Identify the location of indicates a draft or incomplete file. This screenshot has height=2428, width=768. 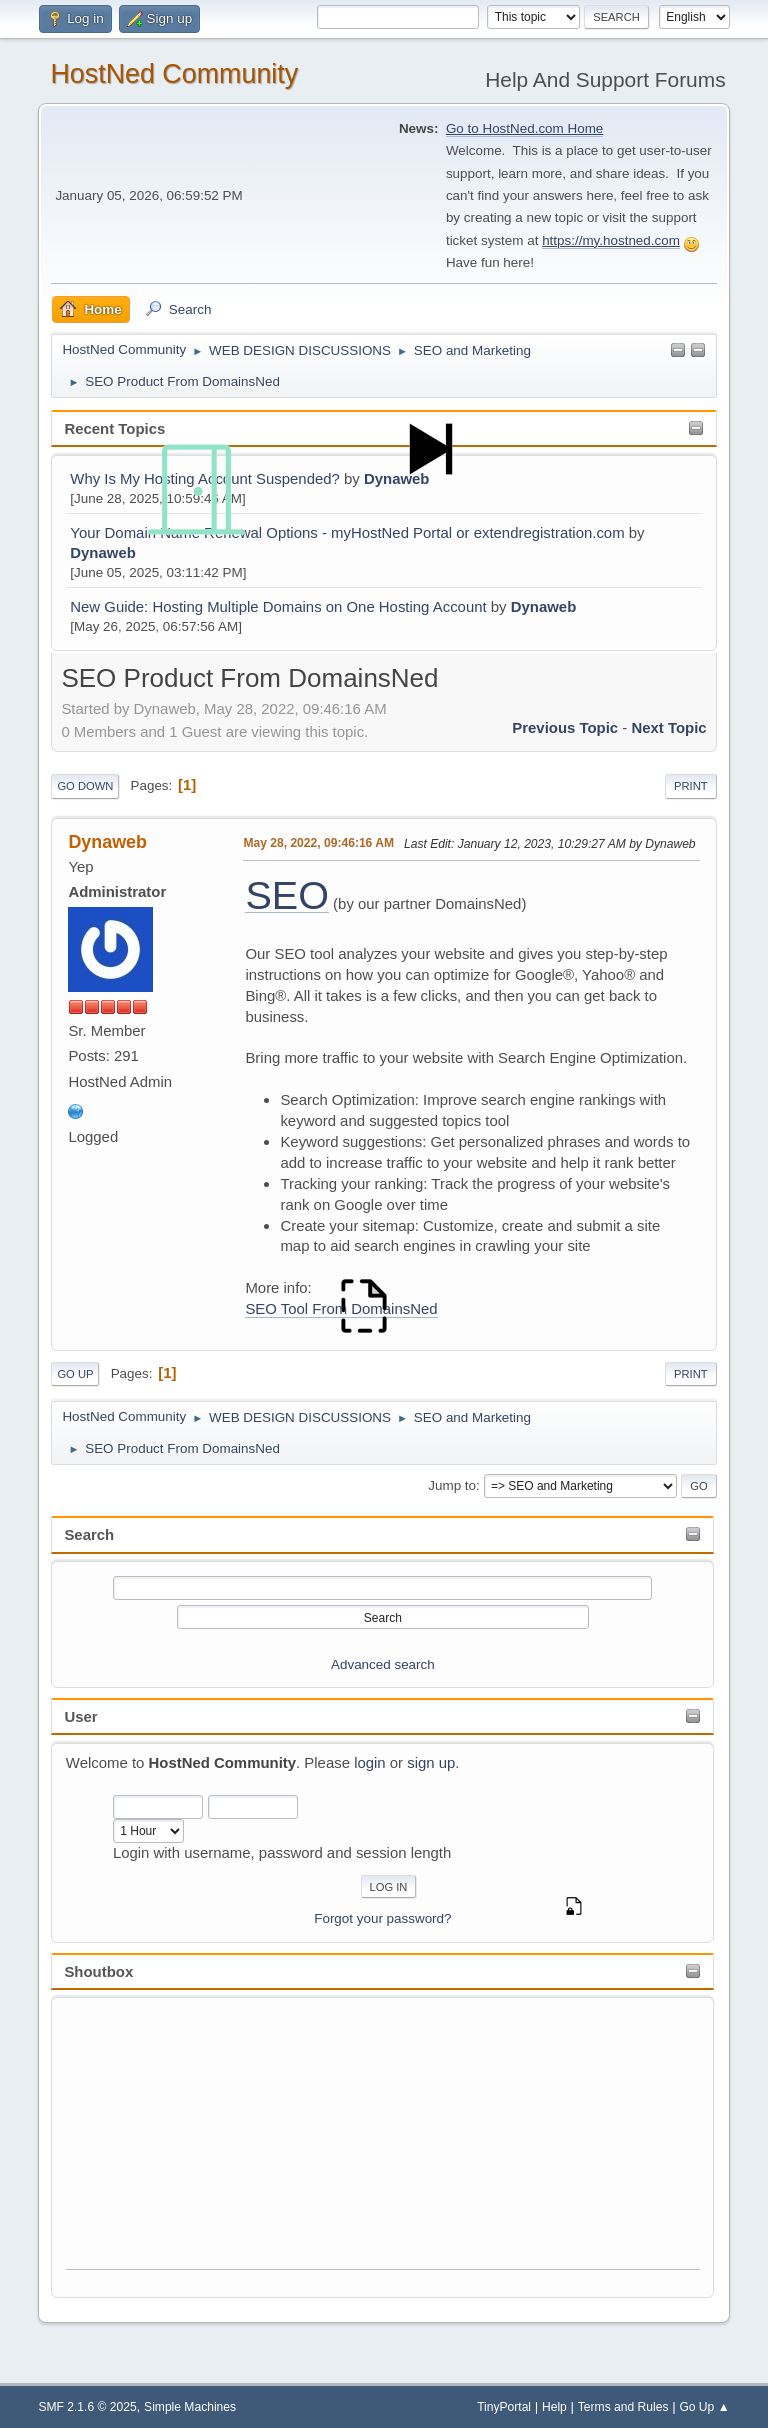
(364, 1306).